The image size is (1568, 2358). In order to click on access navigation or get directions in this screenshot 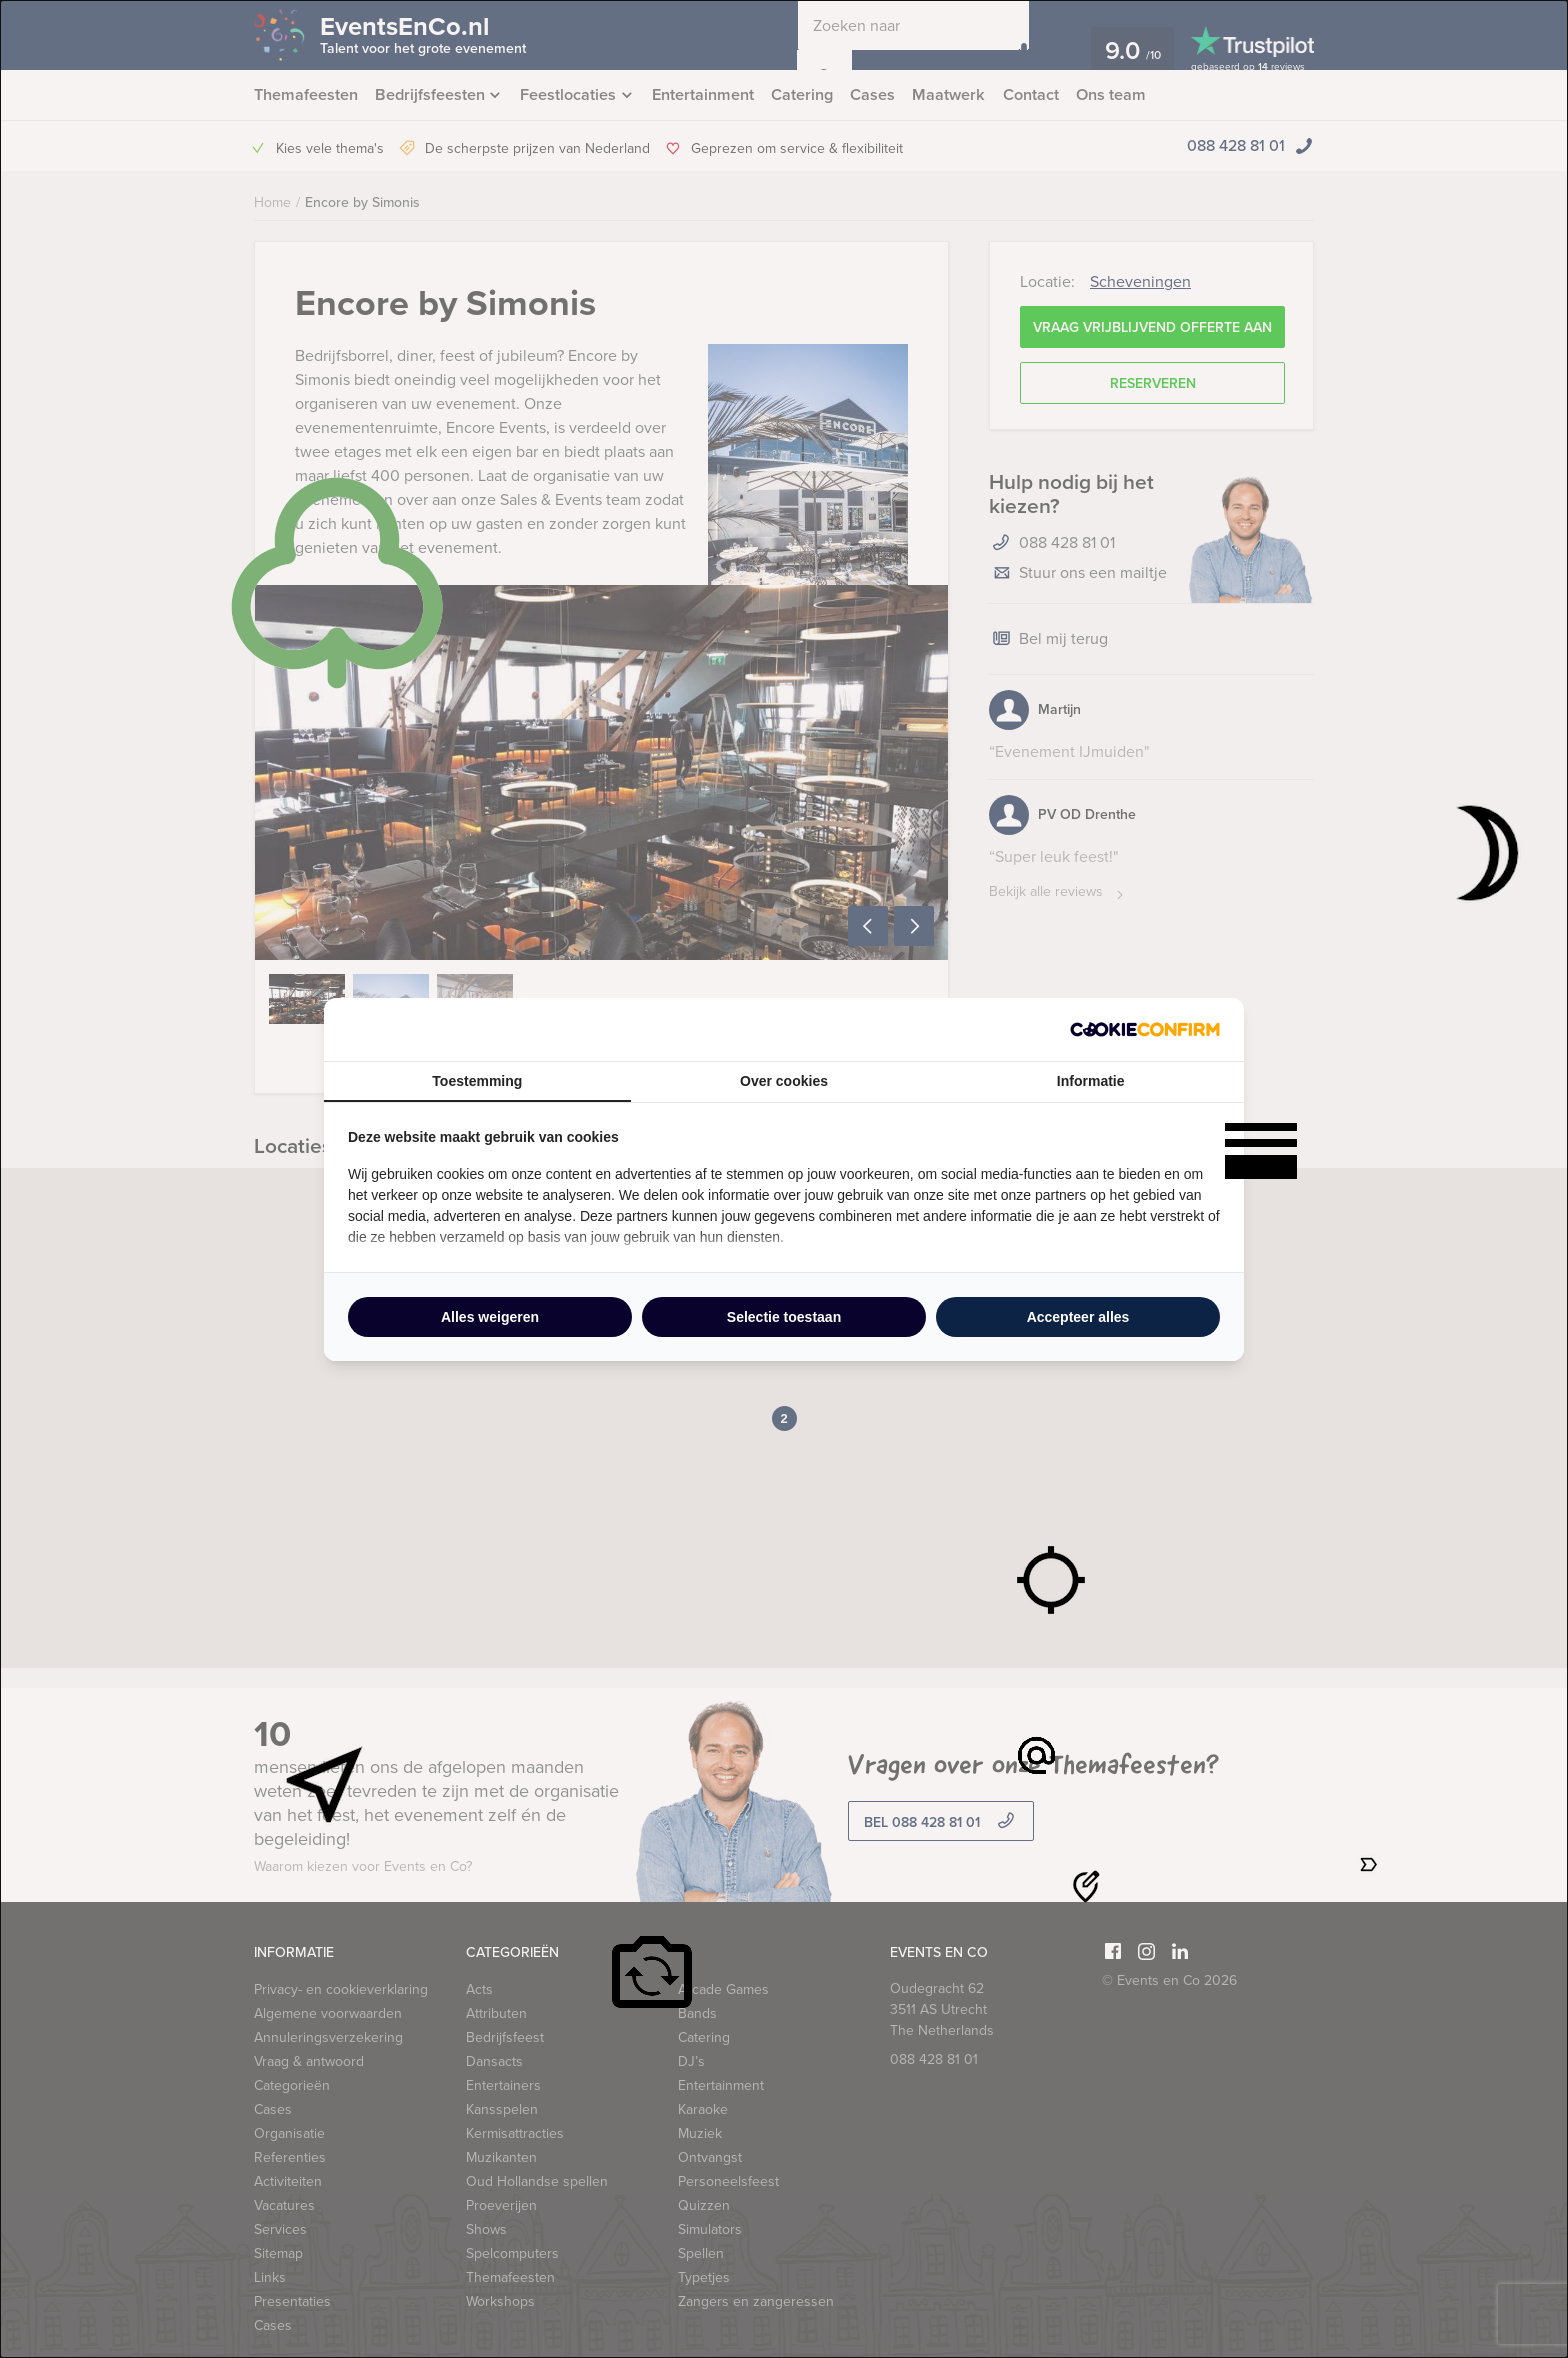, I will do `click(324, 1784)`.